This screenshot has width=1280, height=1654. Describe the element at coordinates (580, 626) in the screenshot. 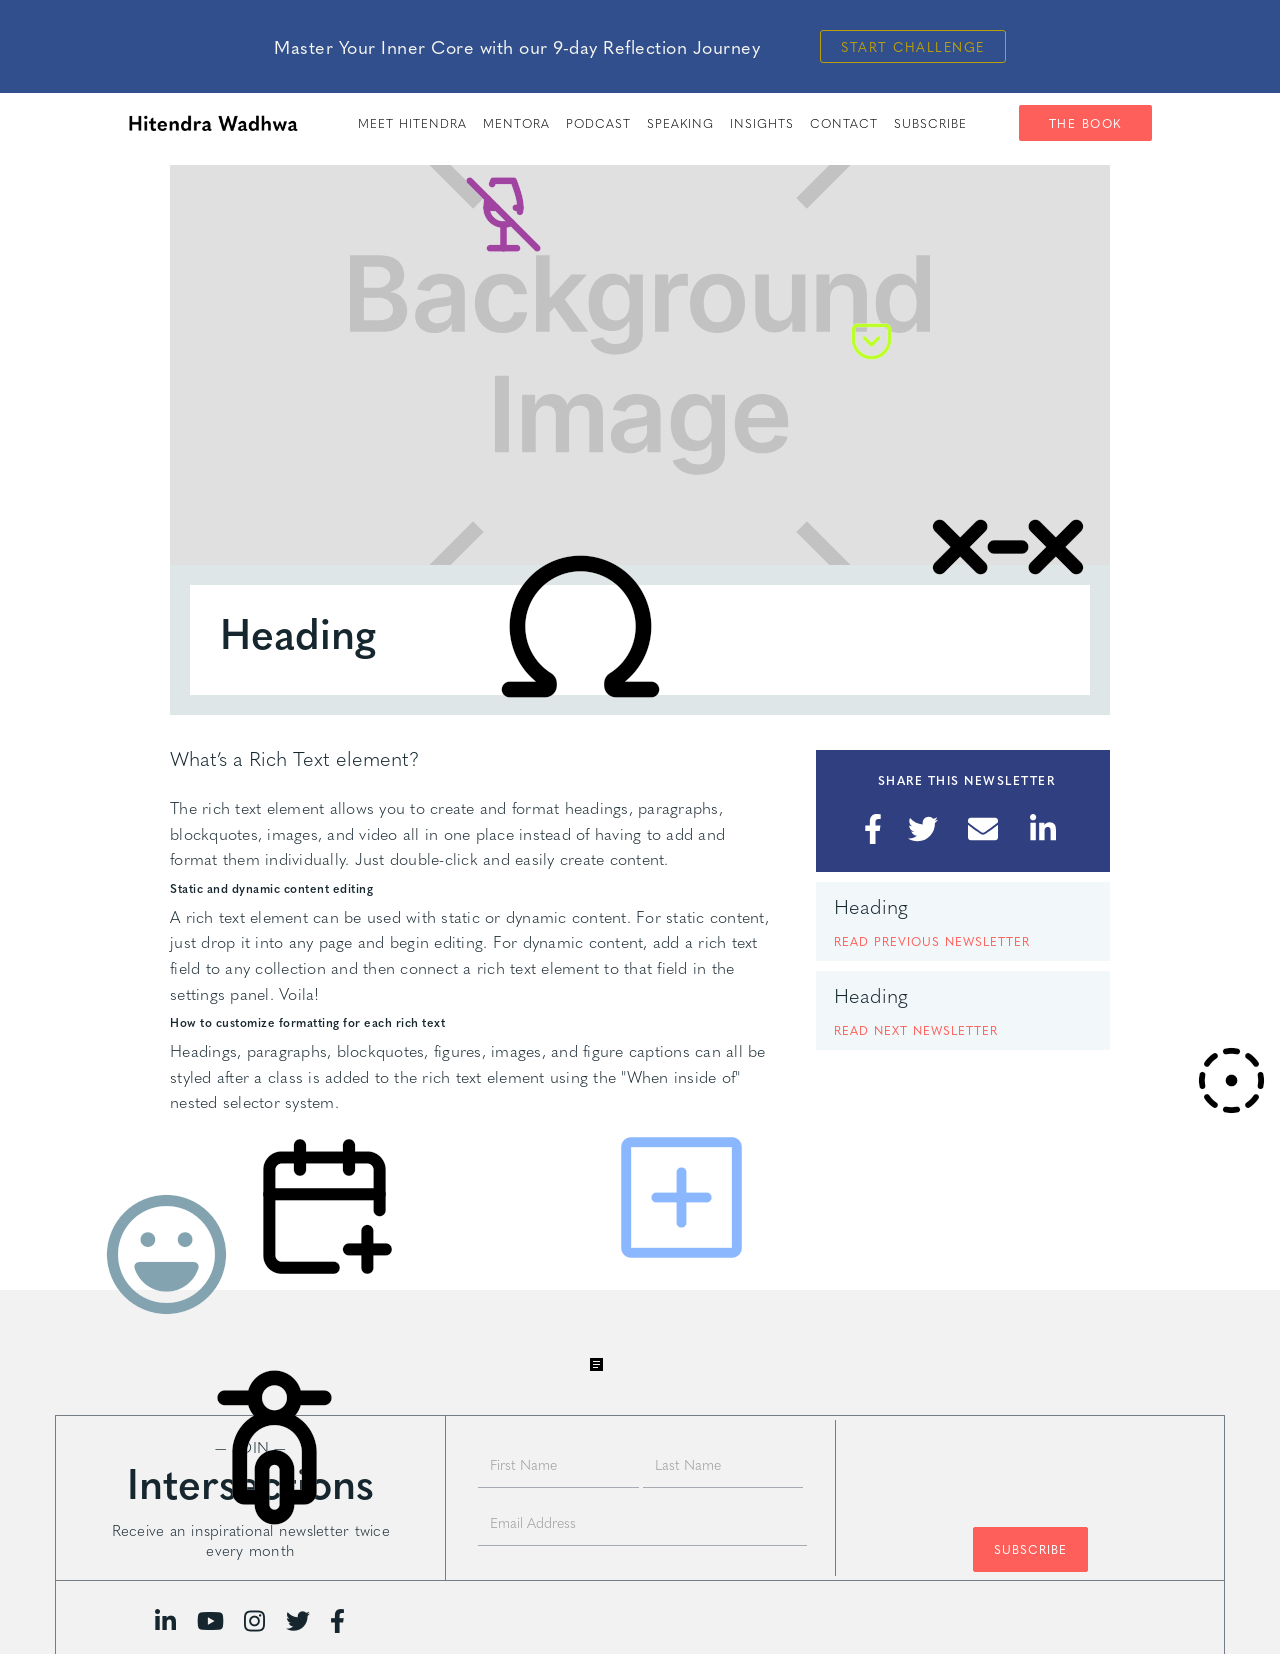

I see `represents the omega symbol in mathematical or scientific contexts` at that location.